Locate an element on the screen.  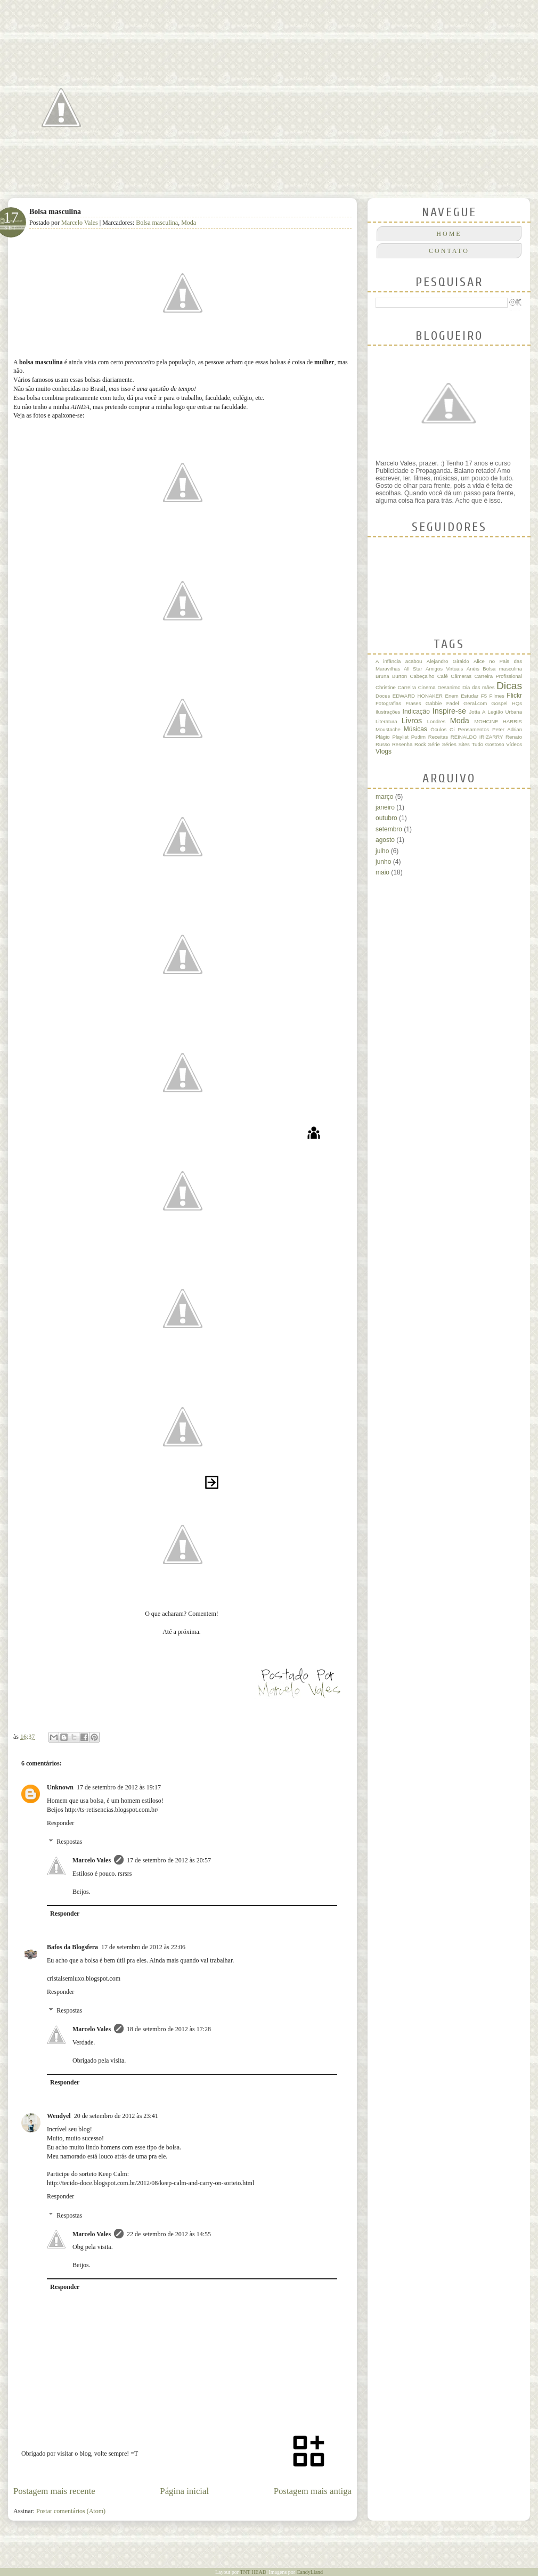
add a new function or module is located at coordinates (308, 2451).